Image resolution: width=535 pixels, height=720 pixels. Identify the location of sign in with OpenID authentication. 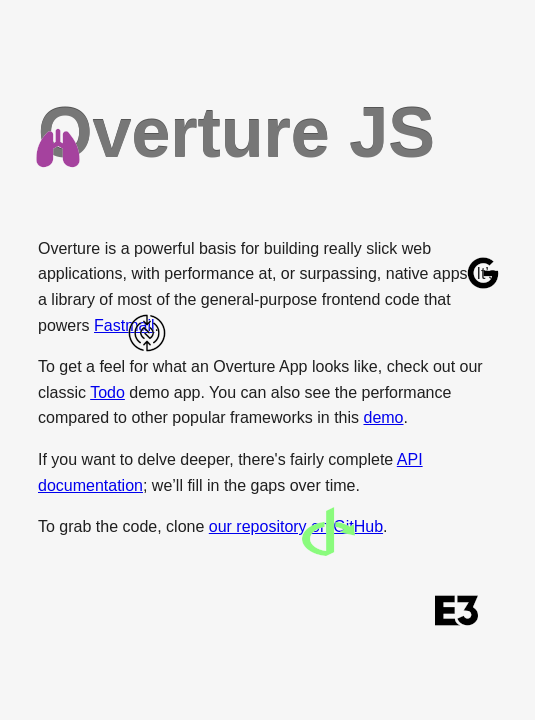
(328, 531).